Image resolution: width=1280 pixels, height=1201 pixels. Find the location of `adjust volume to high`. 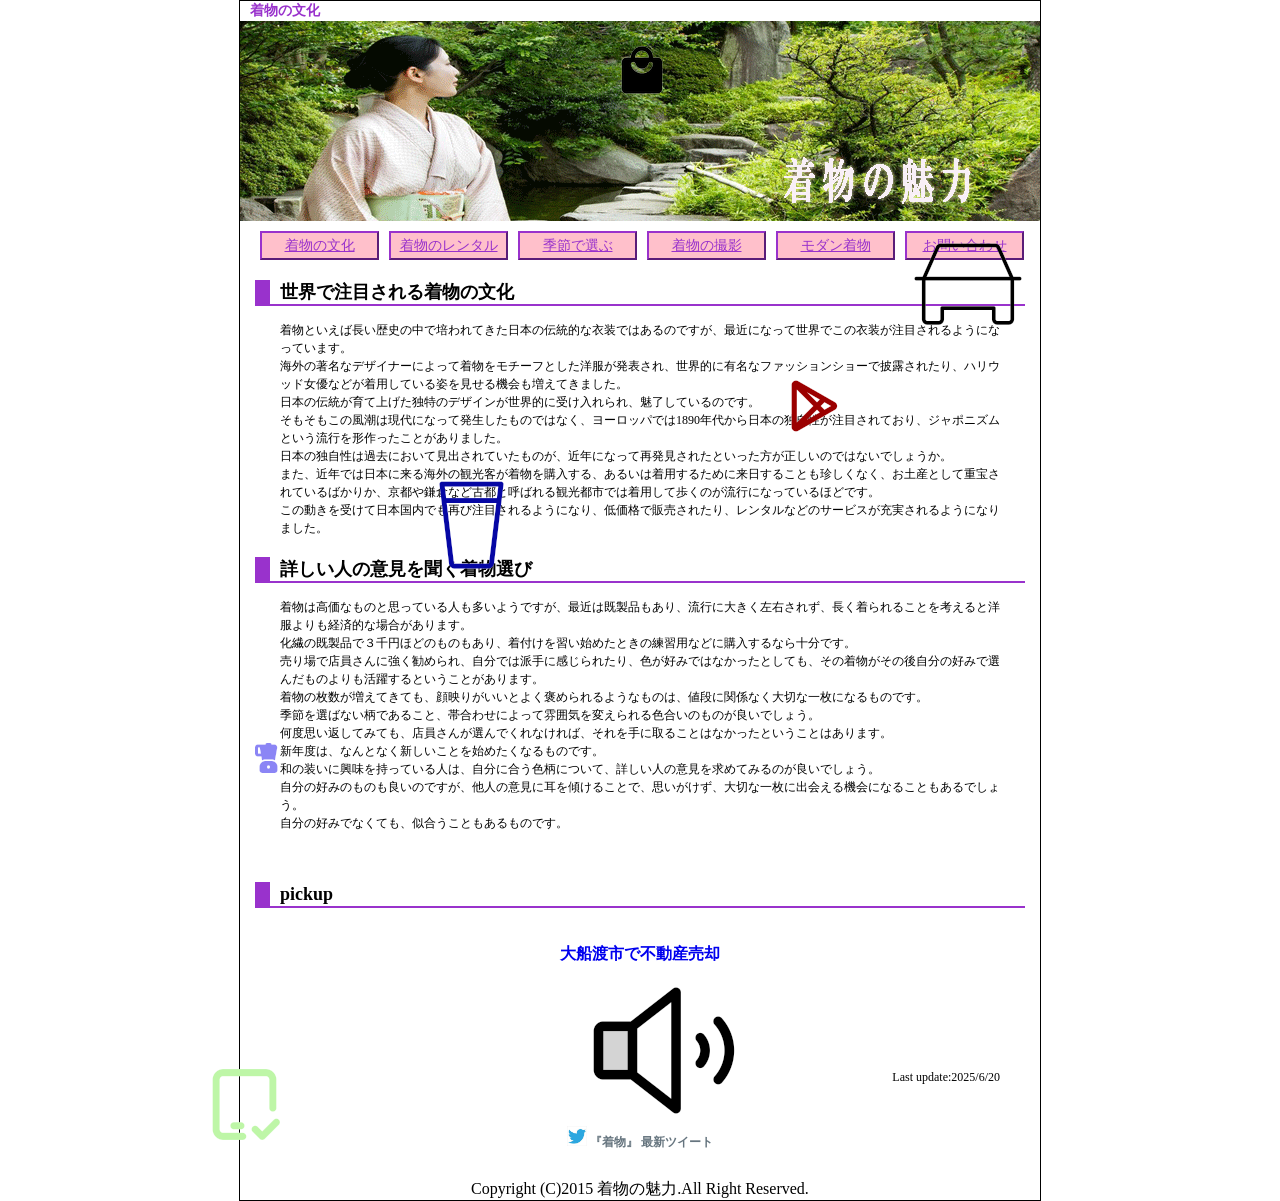

adjust volume to high is located at coordinates (661, 1050).